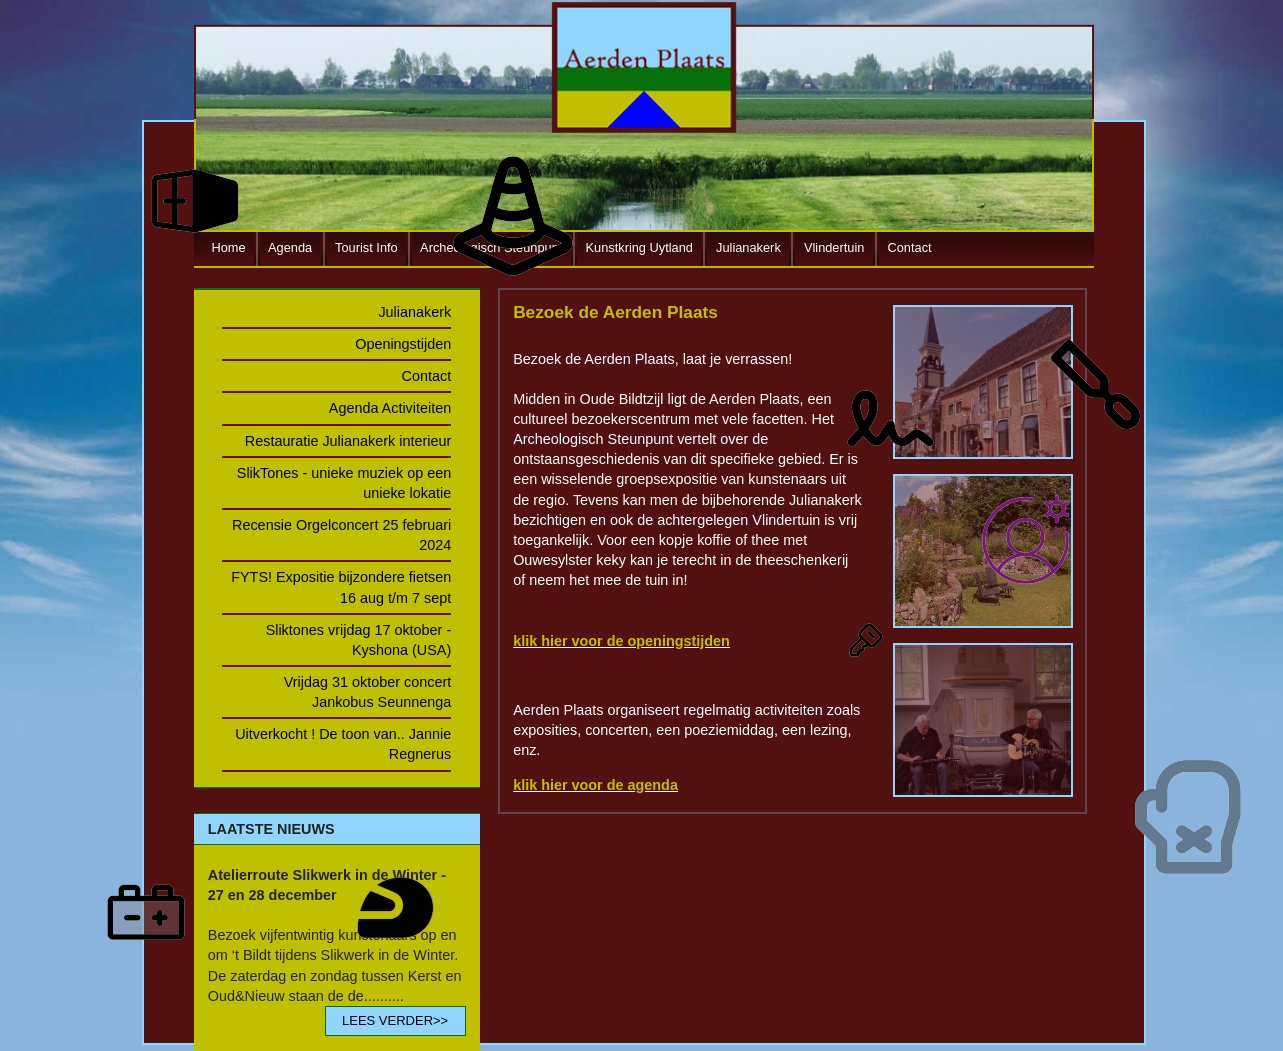 The height and width of the screenshot is (1051, 1283). I want to click on view shipping or freight details, so click(195, 201).